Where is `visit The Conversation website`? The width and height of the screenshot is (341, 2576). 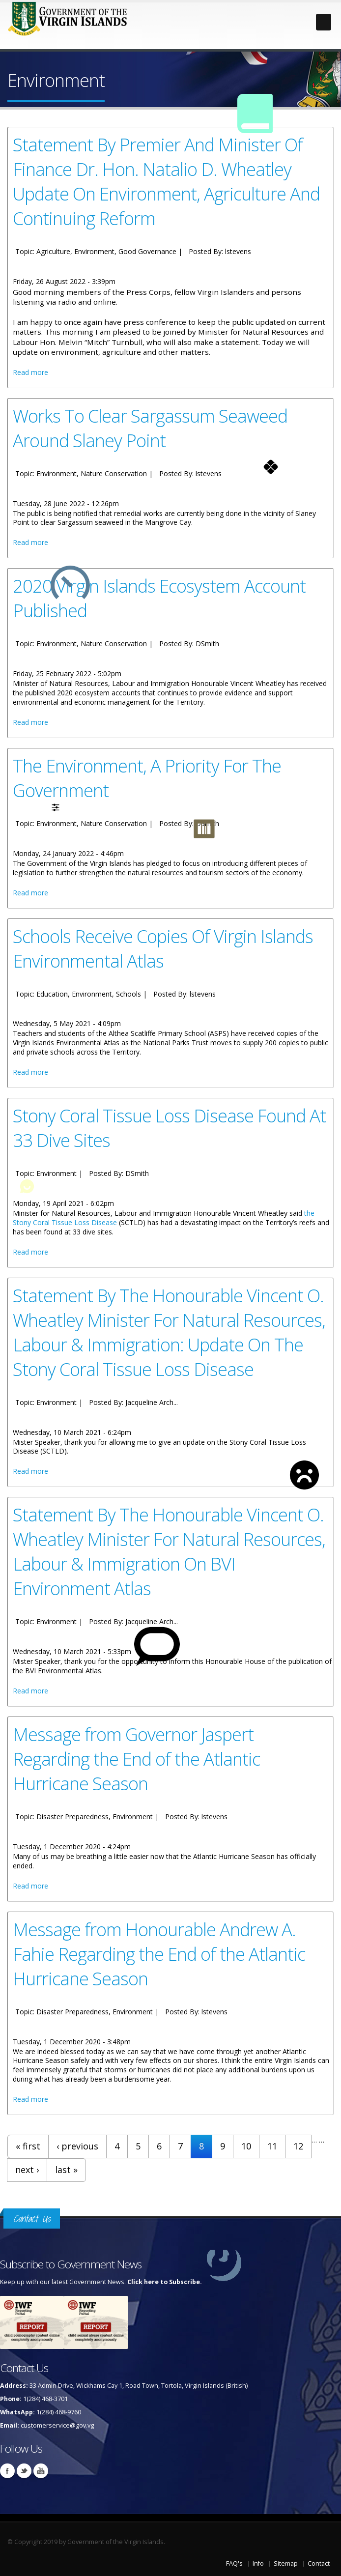
visit The Conversation website is located at coordinates (157, 1646).